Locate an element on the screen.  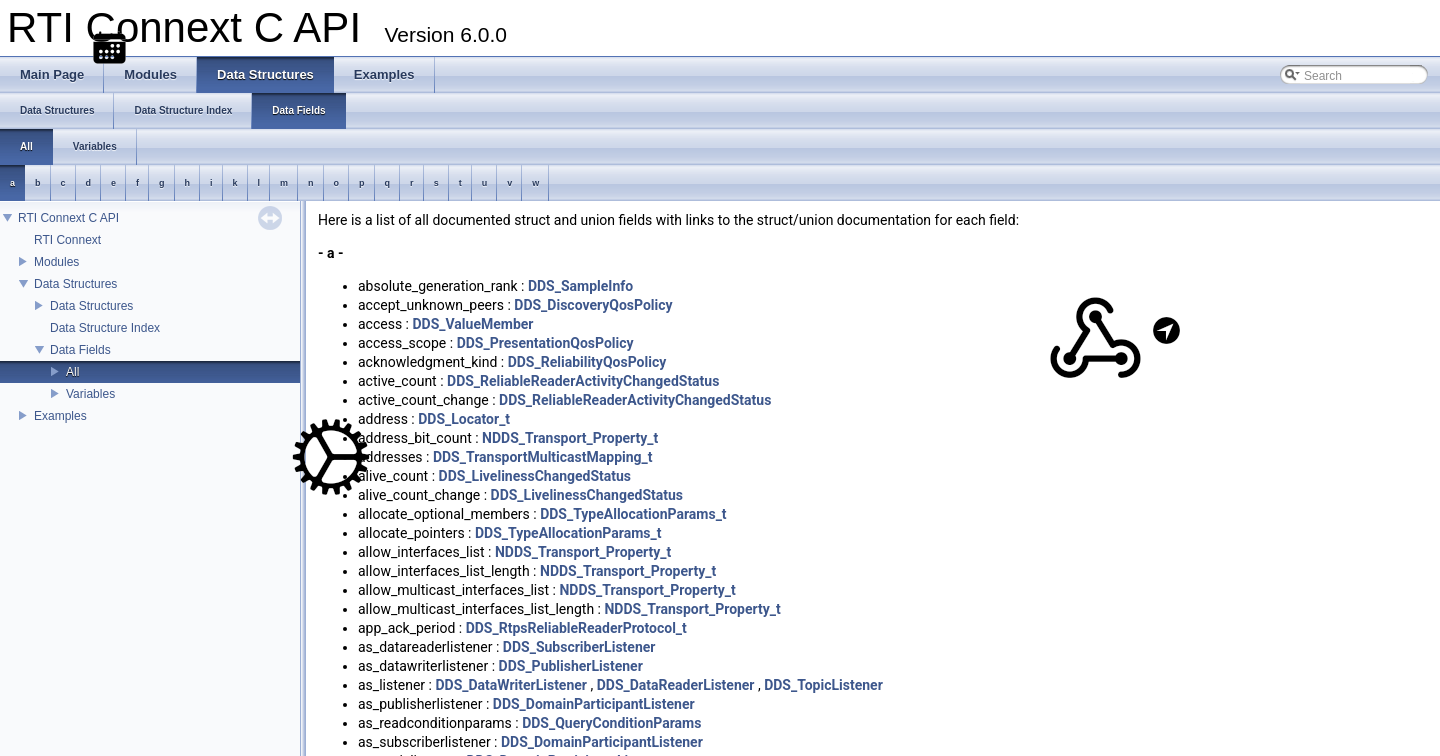
access settings is located at coordinates (331, 457).